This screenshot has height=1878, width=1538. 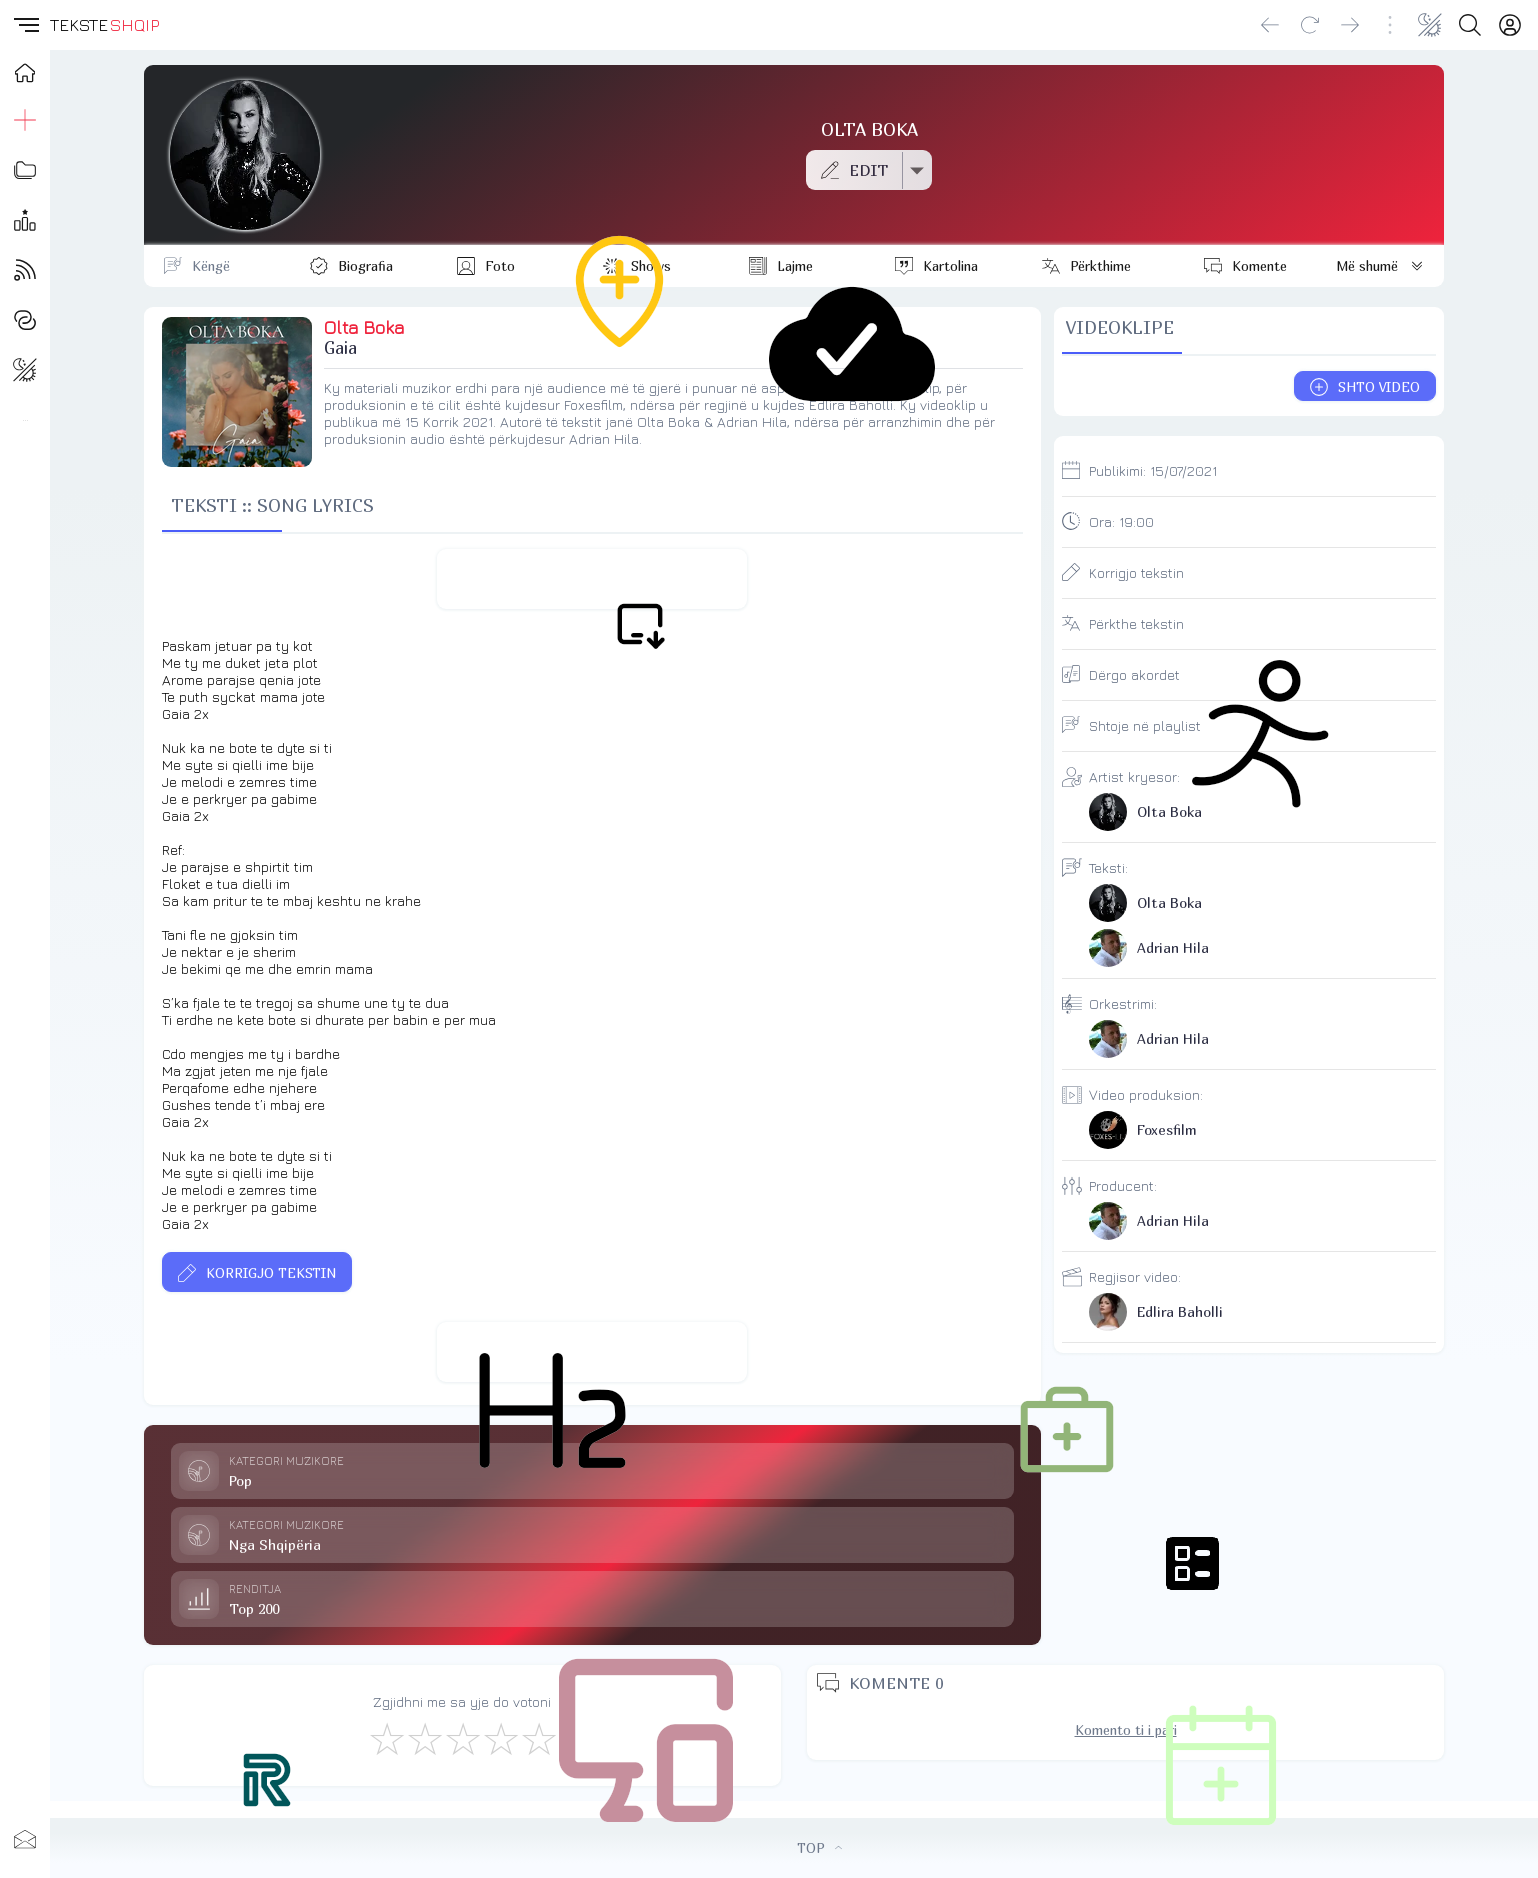 What do you see at coordinates (852, 344) in the screenshot?
I see `file successfully uploaded to cloud storage` at bounding box center [852, 344].